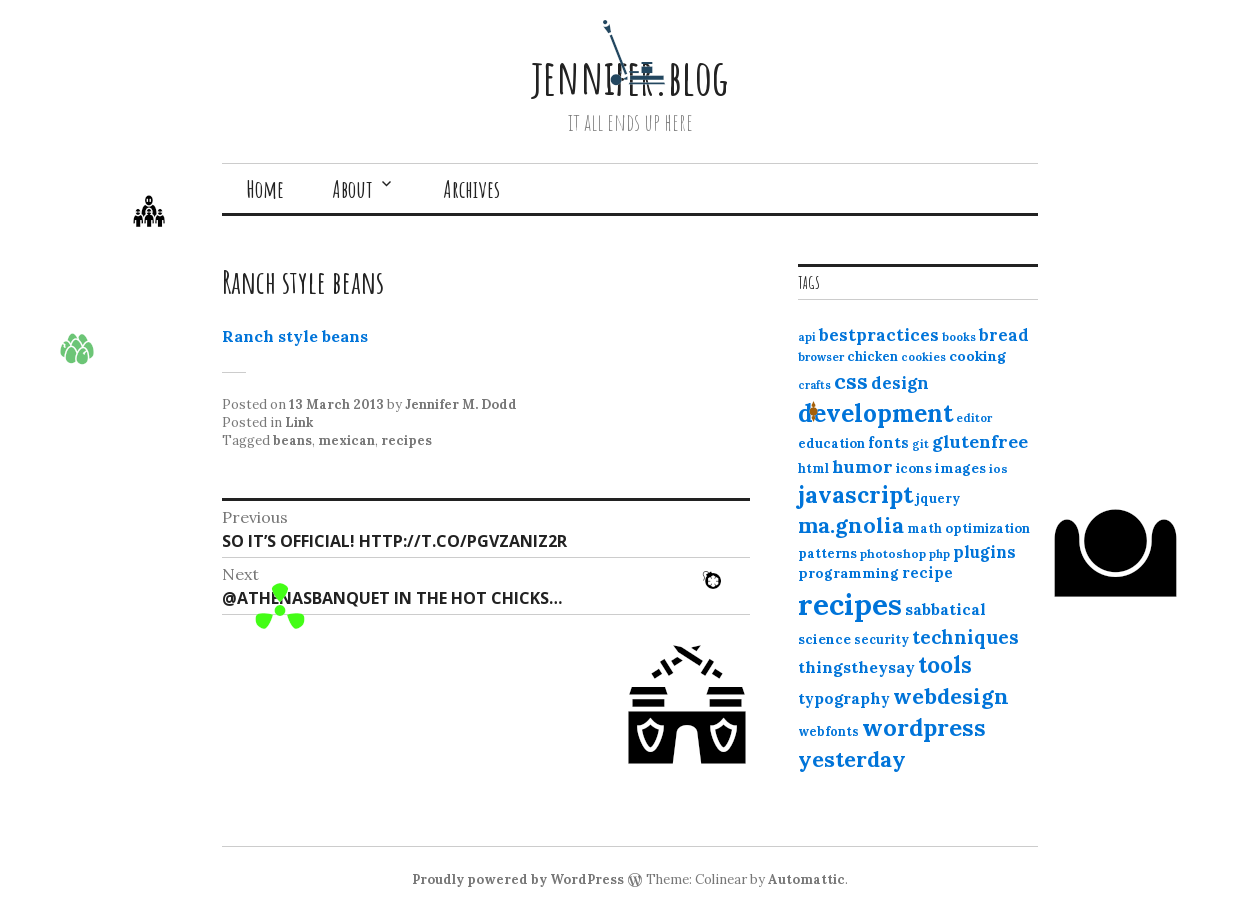 The height and width of the screenshot is (913, 1260). I want to click on access military or troop buildings, so click(687, 705).